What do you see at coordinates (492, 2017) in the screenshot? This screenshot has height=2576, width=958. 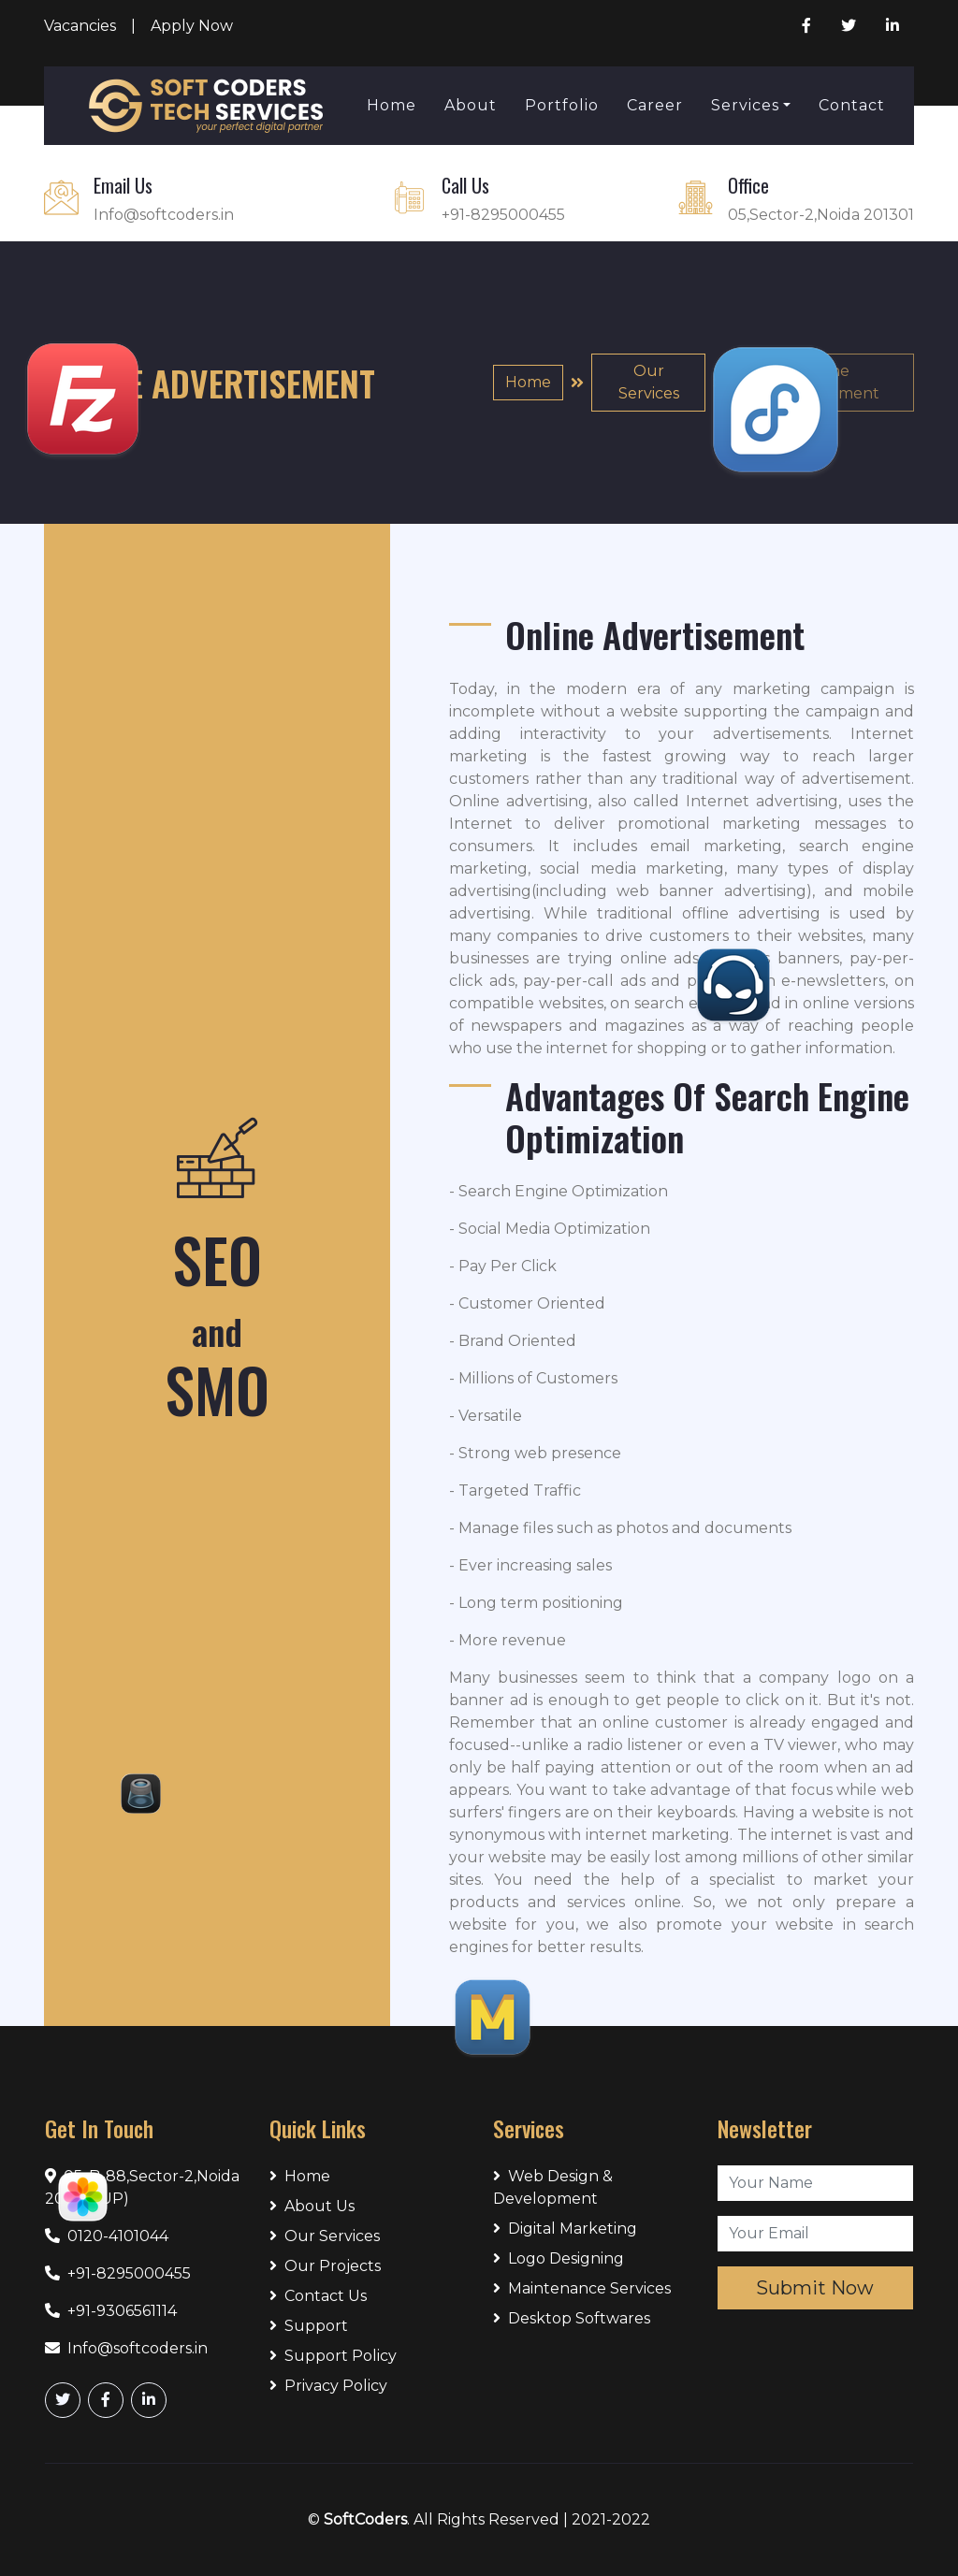 I see `launch mullvad browser app` at bounding box center [492, 2017].